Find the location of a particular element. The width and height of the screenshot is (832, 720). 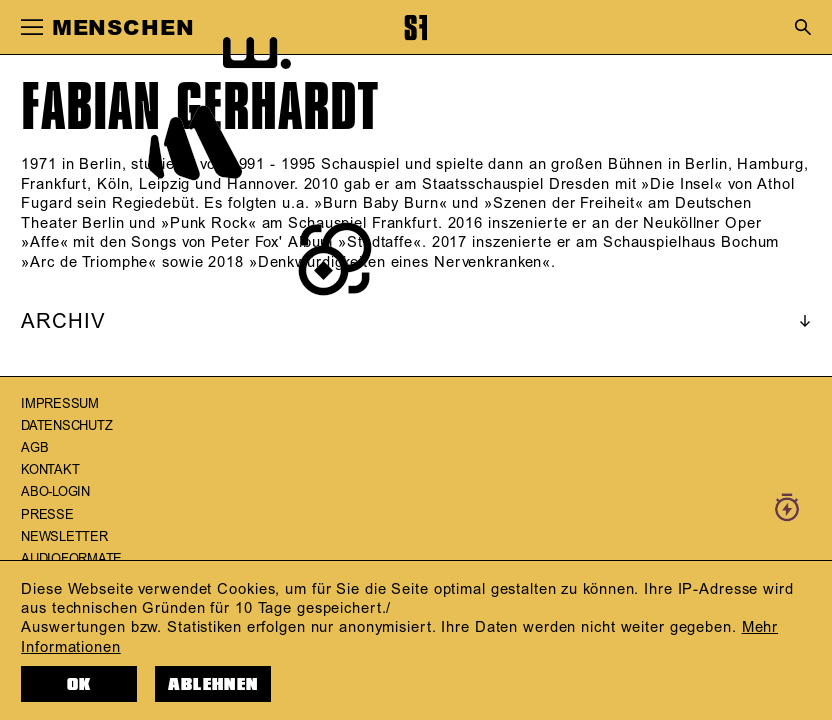

set a quick timer or speed countdown is located at coordinates (787, 508).